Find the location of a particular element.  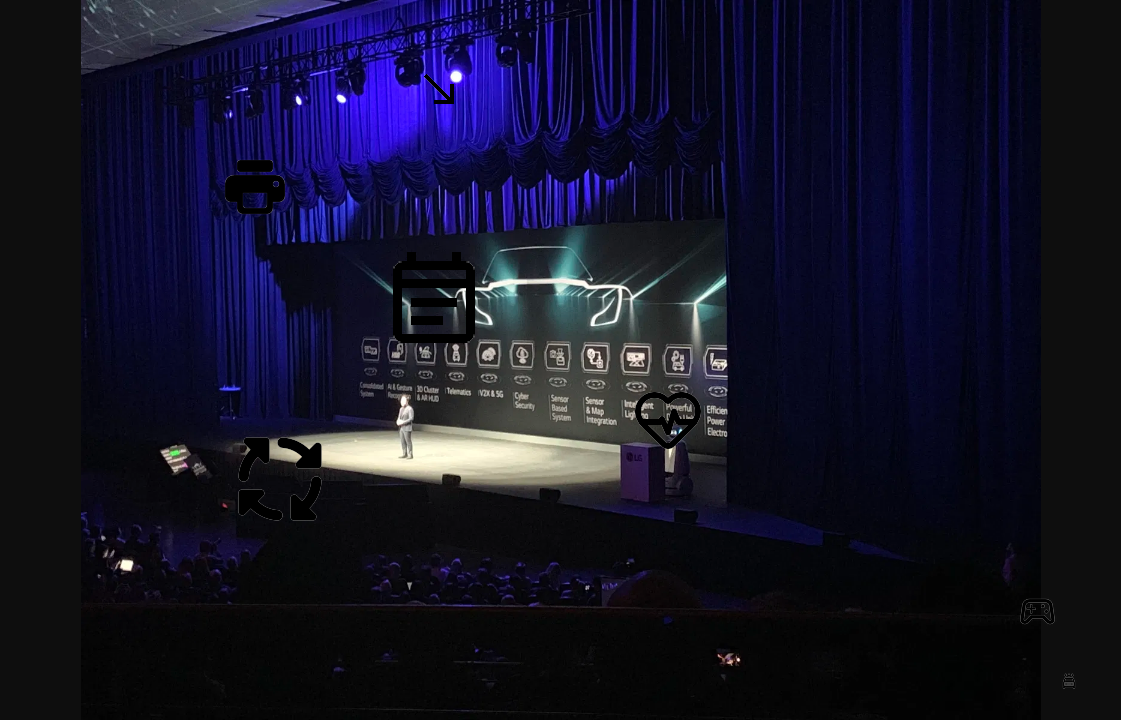

access gaming or esports features is located at coordinates (1037, 611).